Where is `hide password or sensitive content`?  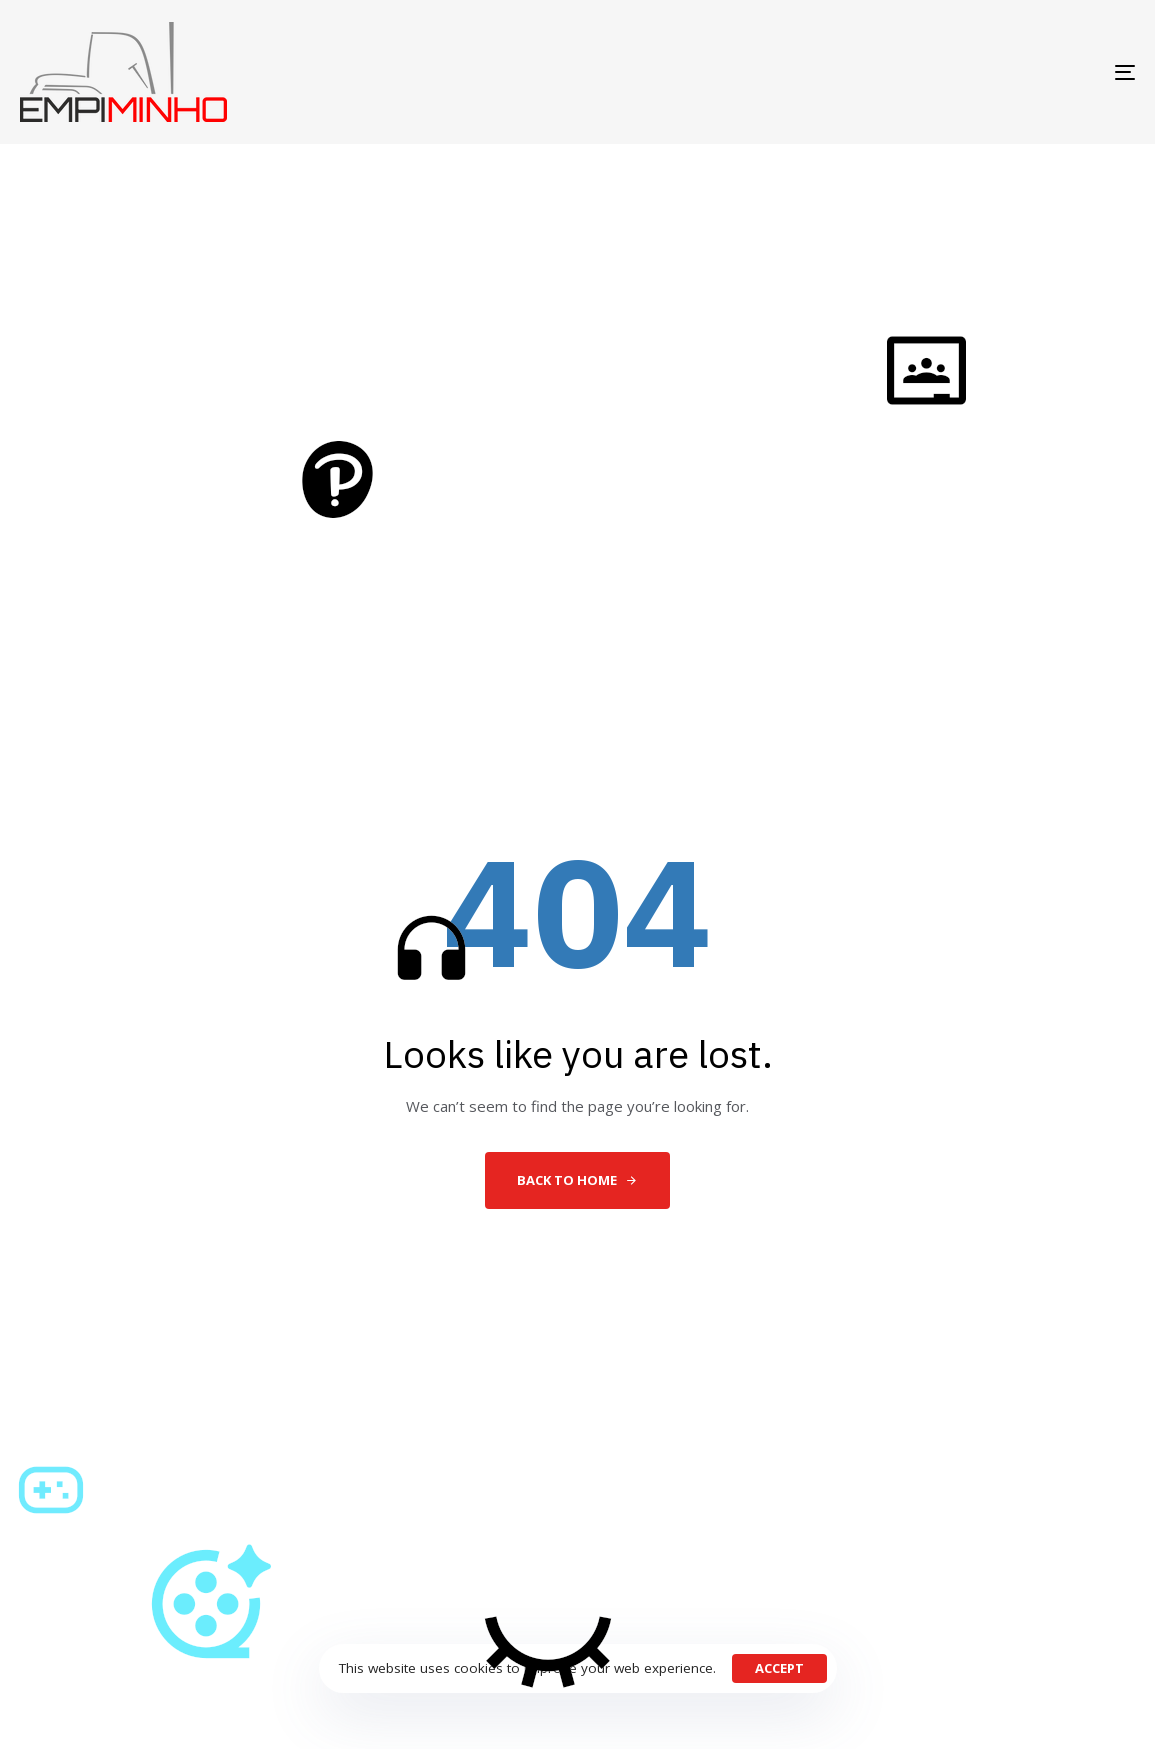
hide password or sensitive content is located at coordinates (548, 1648).